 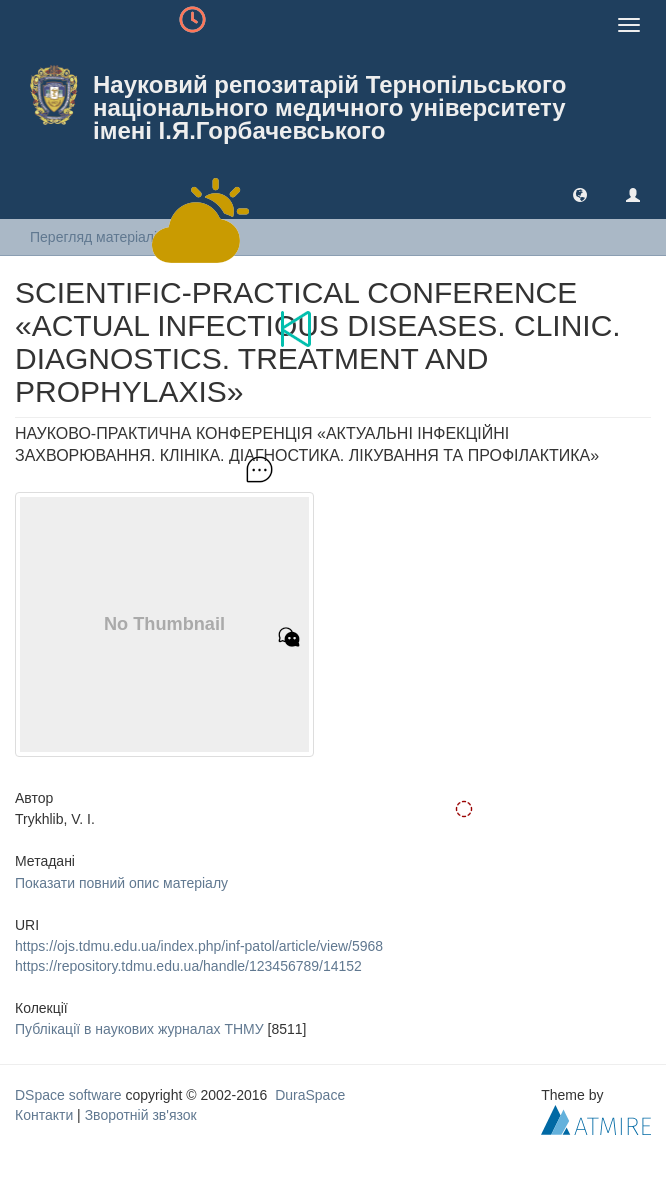 I want to click on skip to previous track, so click(x=296, y=329).